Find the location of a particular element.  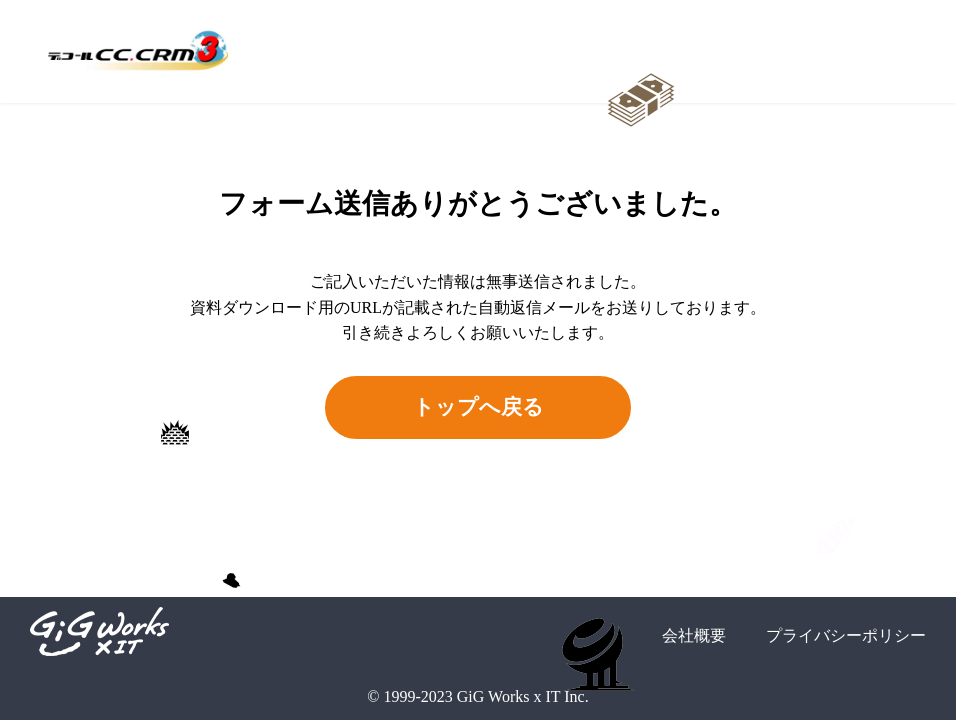

select iraq as your country or region is located at coordinates (231, 580).